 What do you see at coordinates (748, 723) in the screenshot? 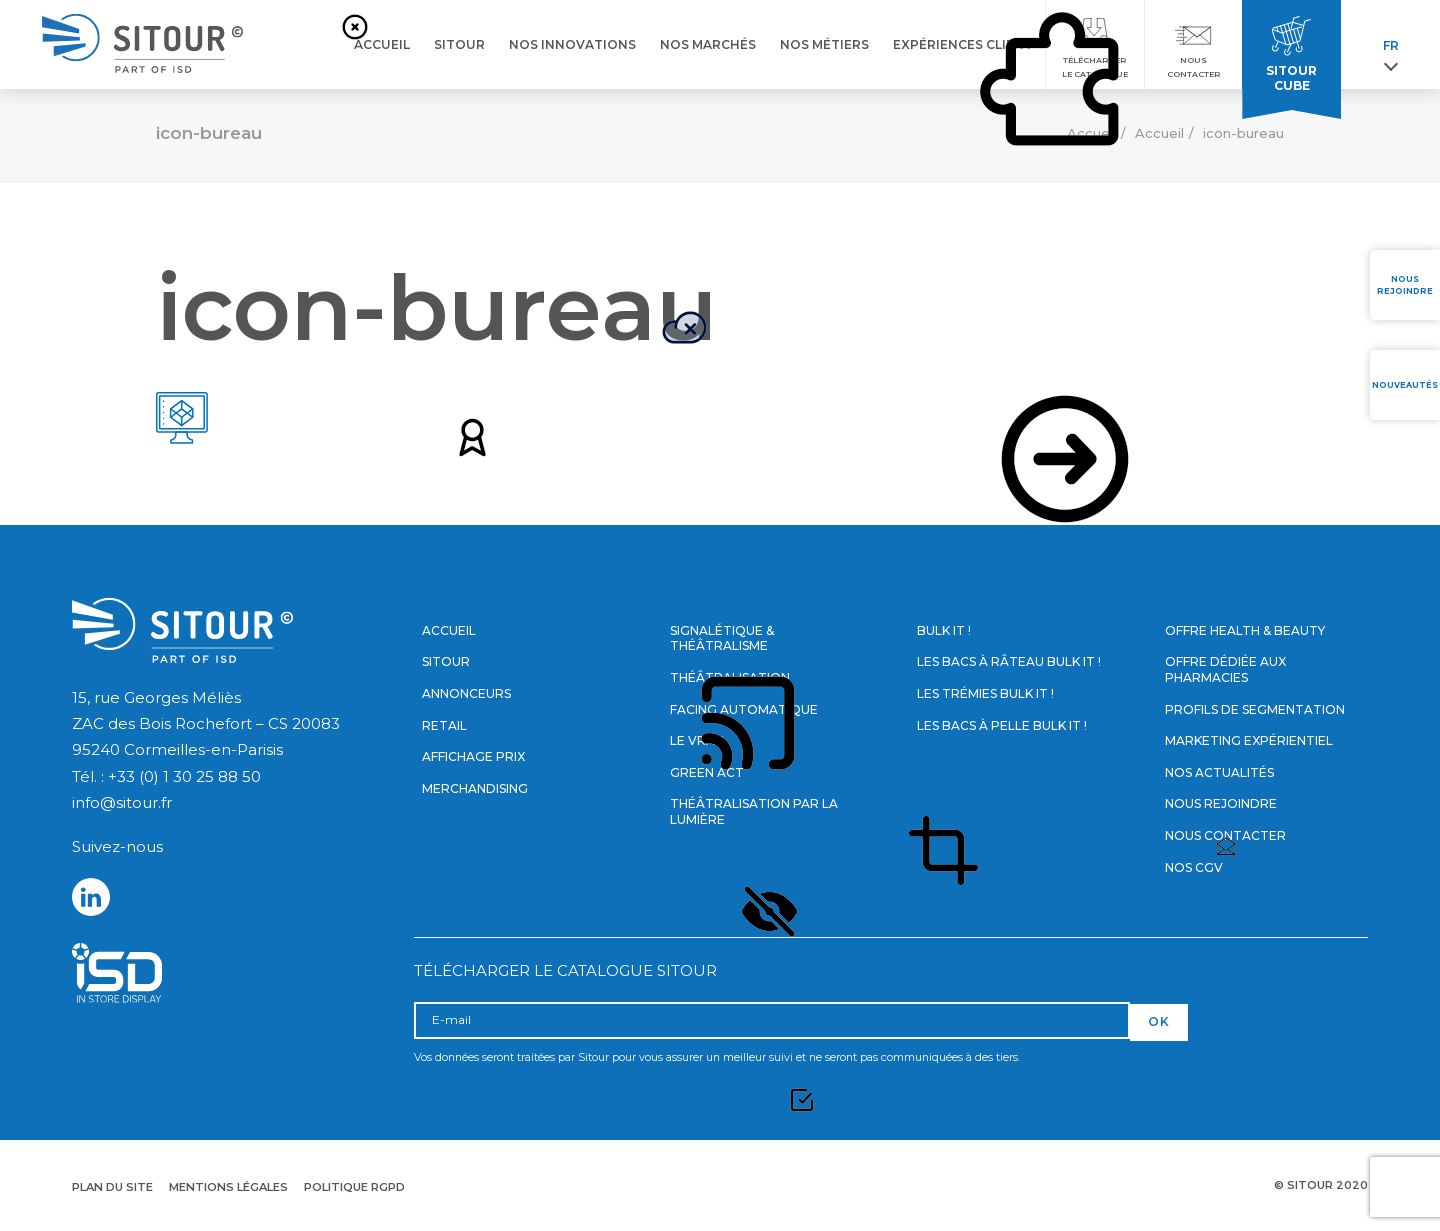
I see `cast media to a nearby device` at bounding box center [748, 723].